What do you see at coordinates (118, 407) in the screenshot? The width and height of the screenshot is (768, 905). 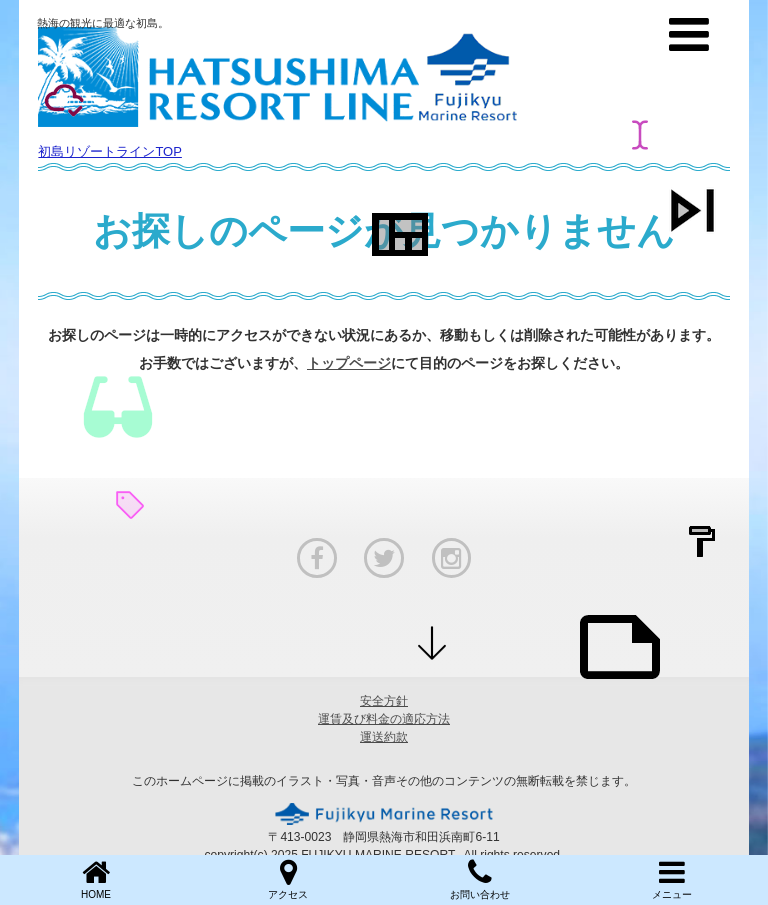 I see `enable reading mode` at bounding box center [118, 407].